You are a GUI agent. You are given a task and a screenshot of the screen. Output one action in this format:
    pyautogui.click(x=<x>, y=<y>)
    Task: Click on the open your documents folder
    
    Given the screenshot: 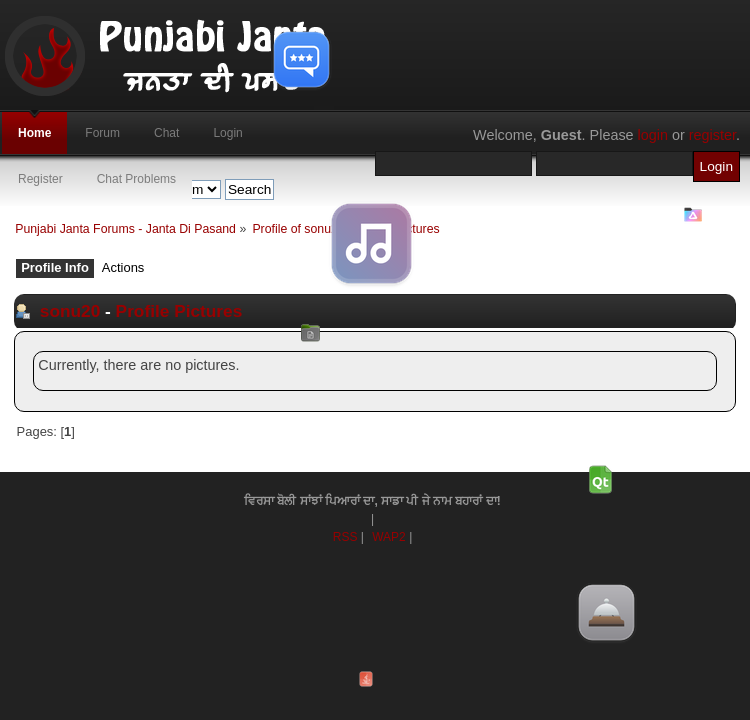 What is the action you would take?
    pyautogui.click(x=310, y=332)
    